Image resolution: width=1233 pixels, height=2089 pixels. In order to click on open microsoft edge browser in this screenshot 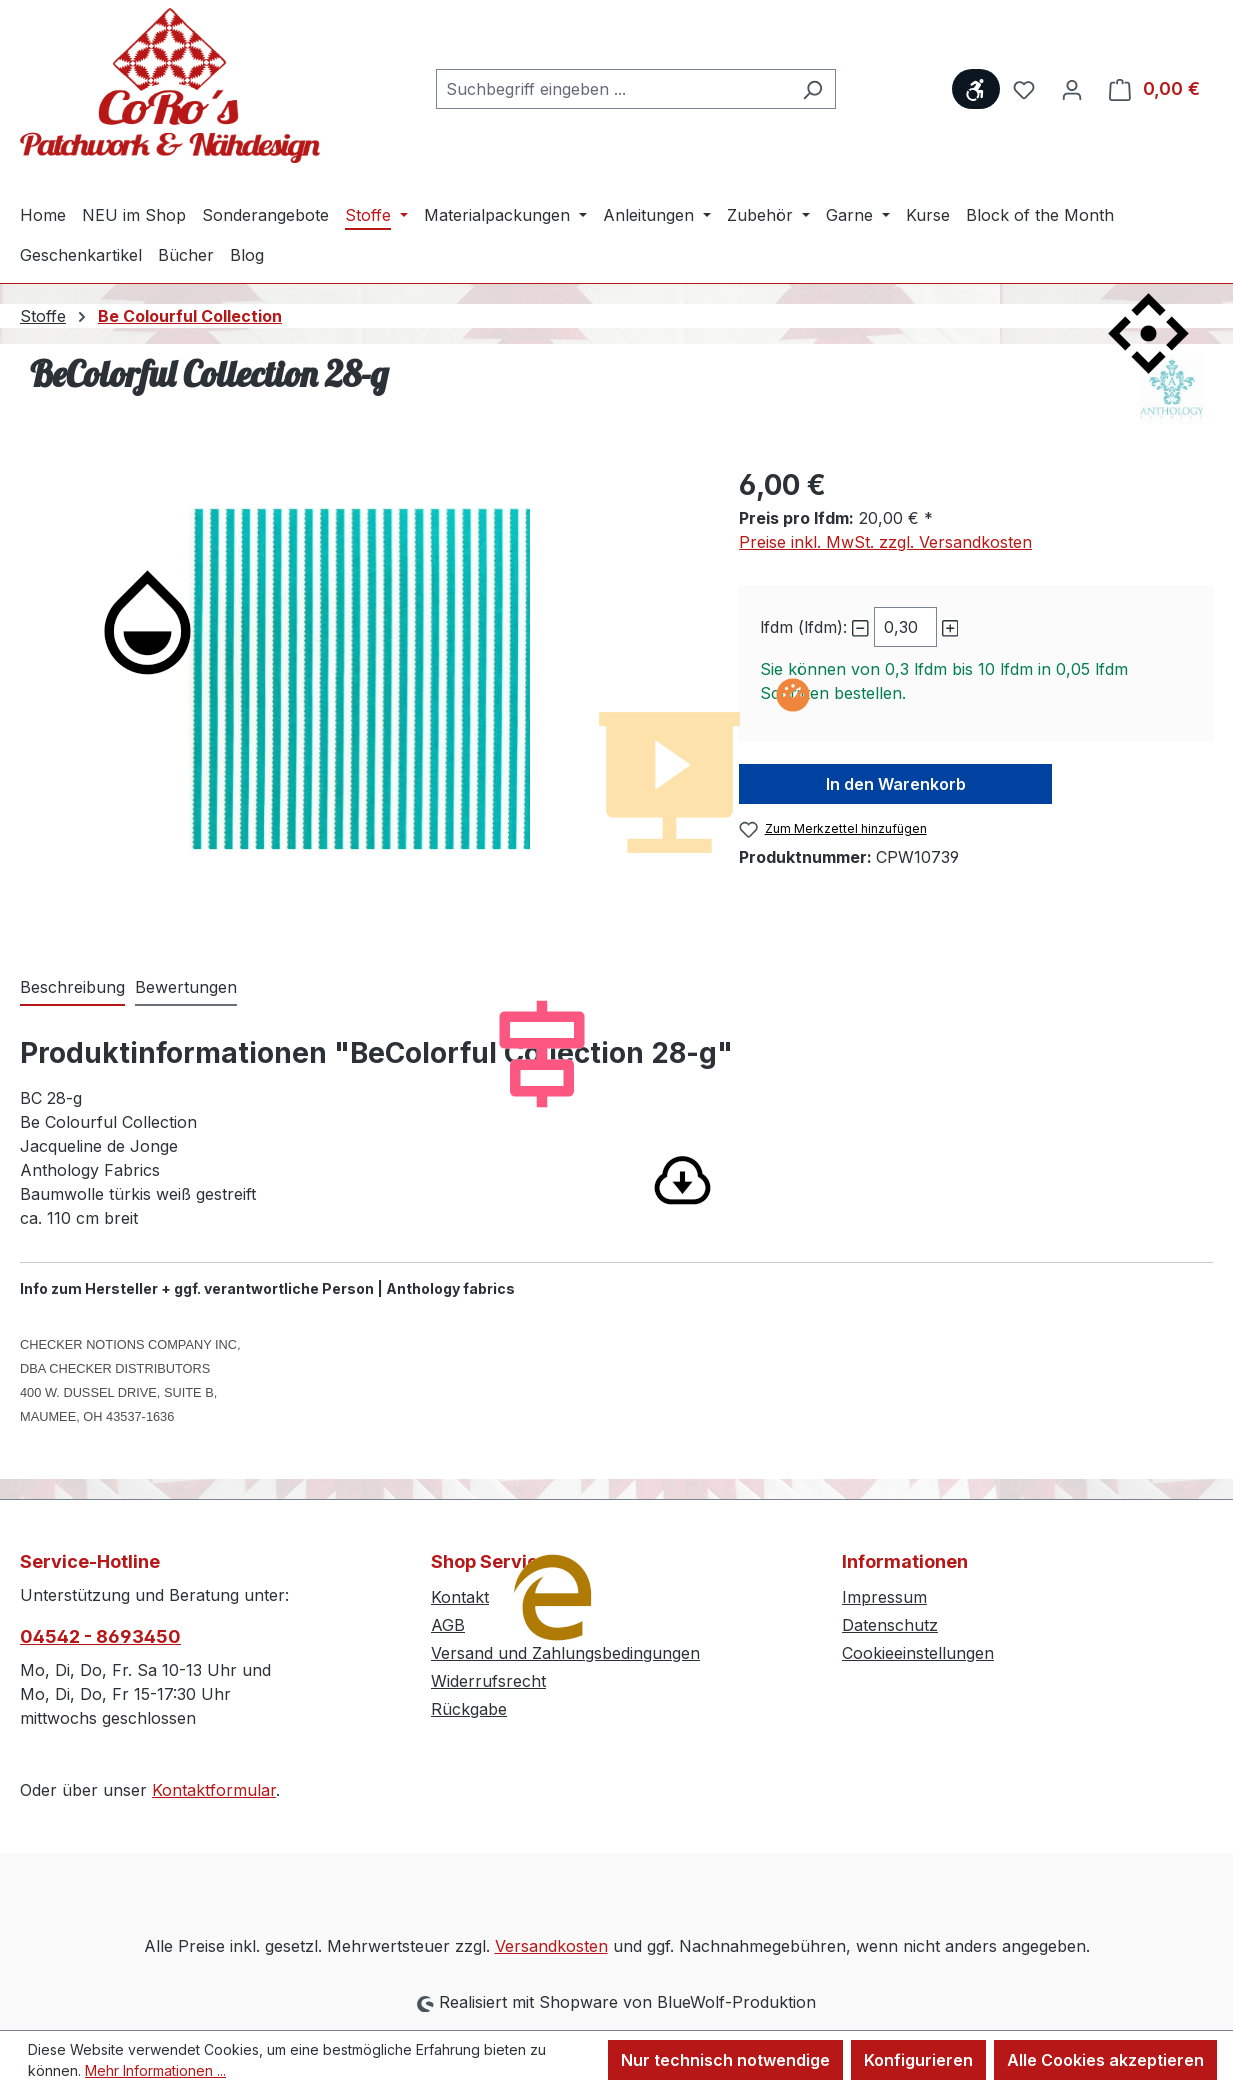, I will do `click(552, 1597)`.